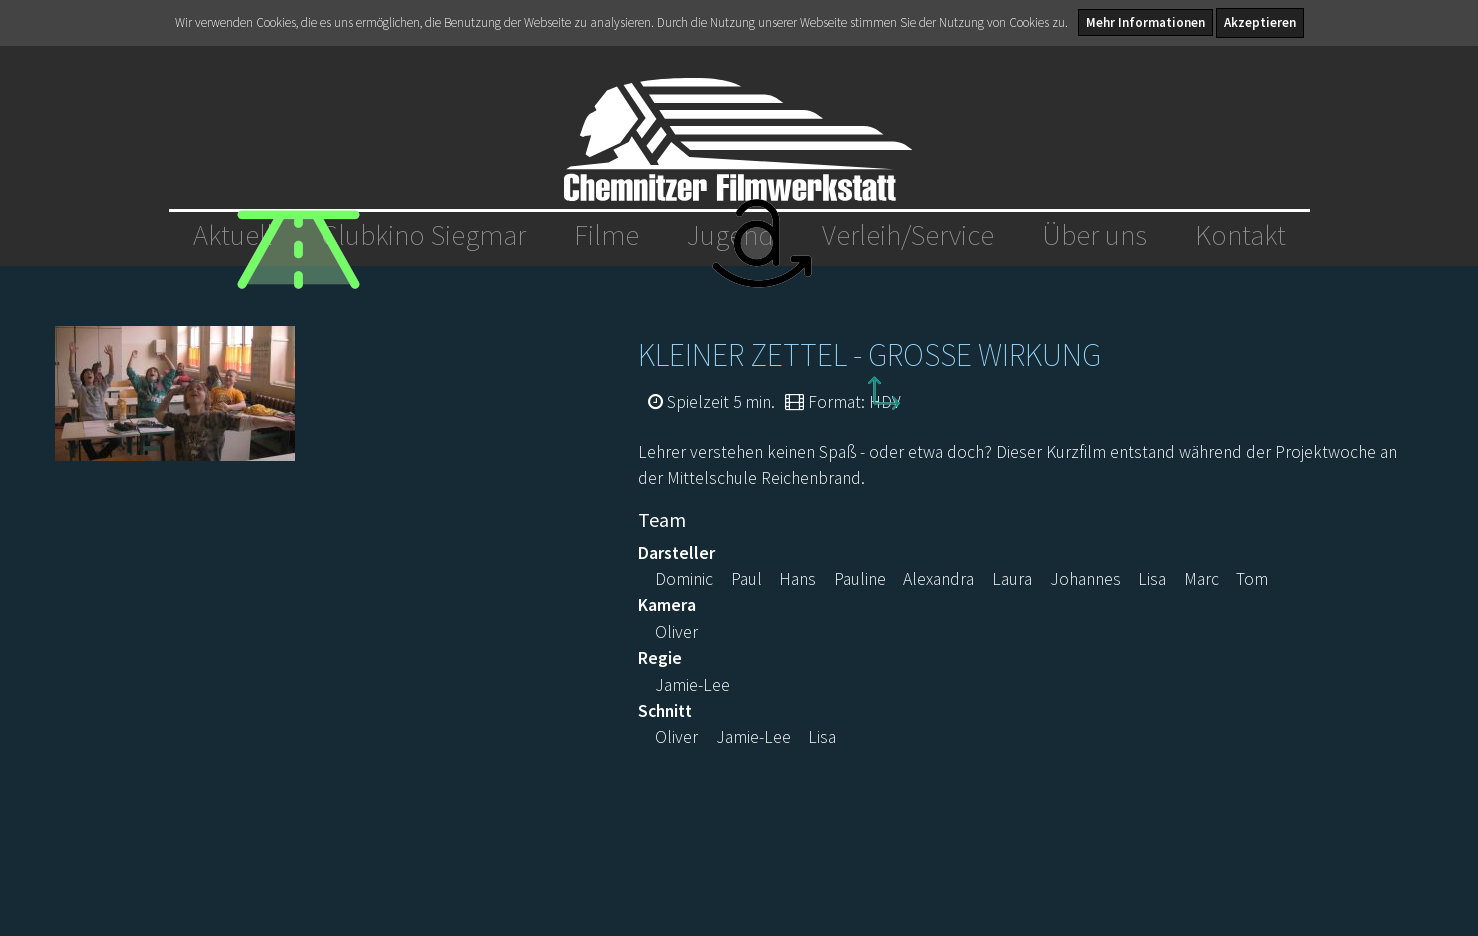 The width and height of the screenshot is (1478, 936). What do you see at coordinates (758, 241) in the screenshot?
I see `open the Amazon app or website` at bounding box center [758, 241].